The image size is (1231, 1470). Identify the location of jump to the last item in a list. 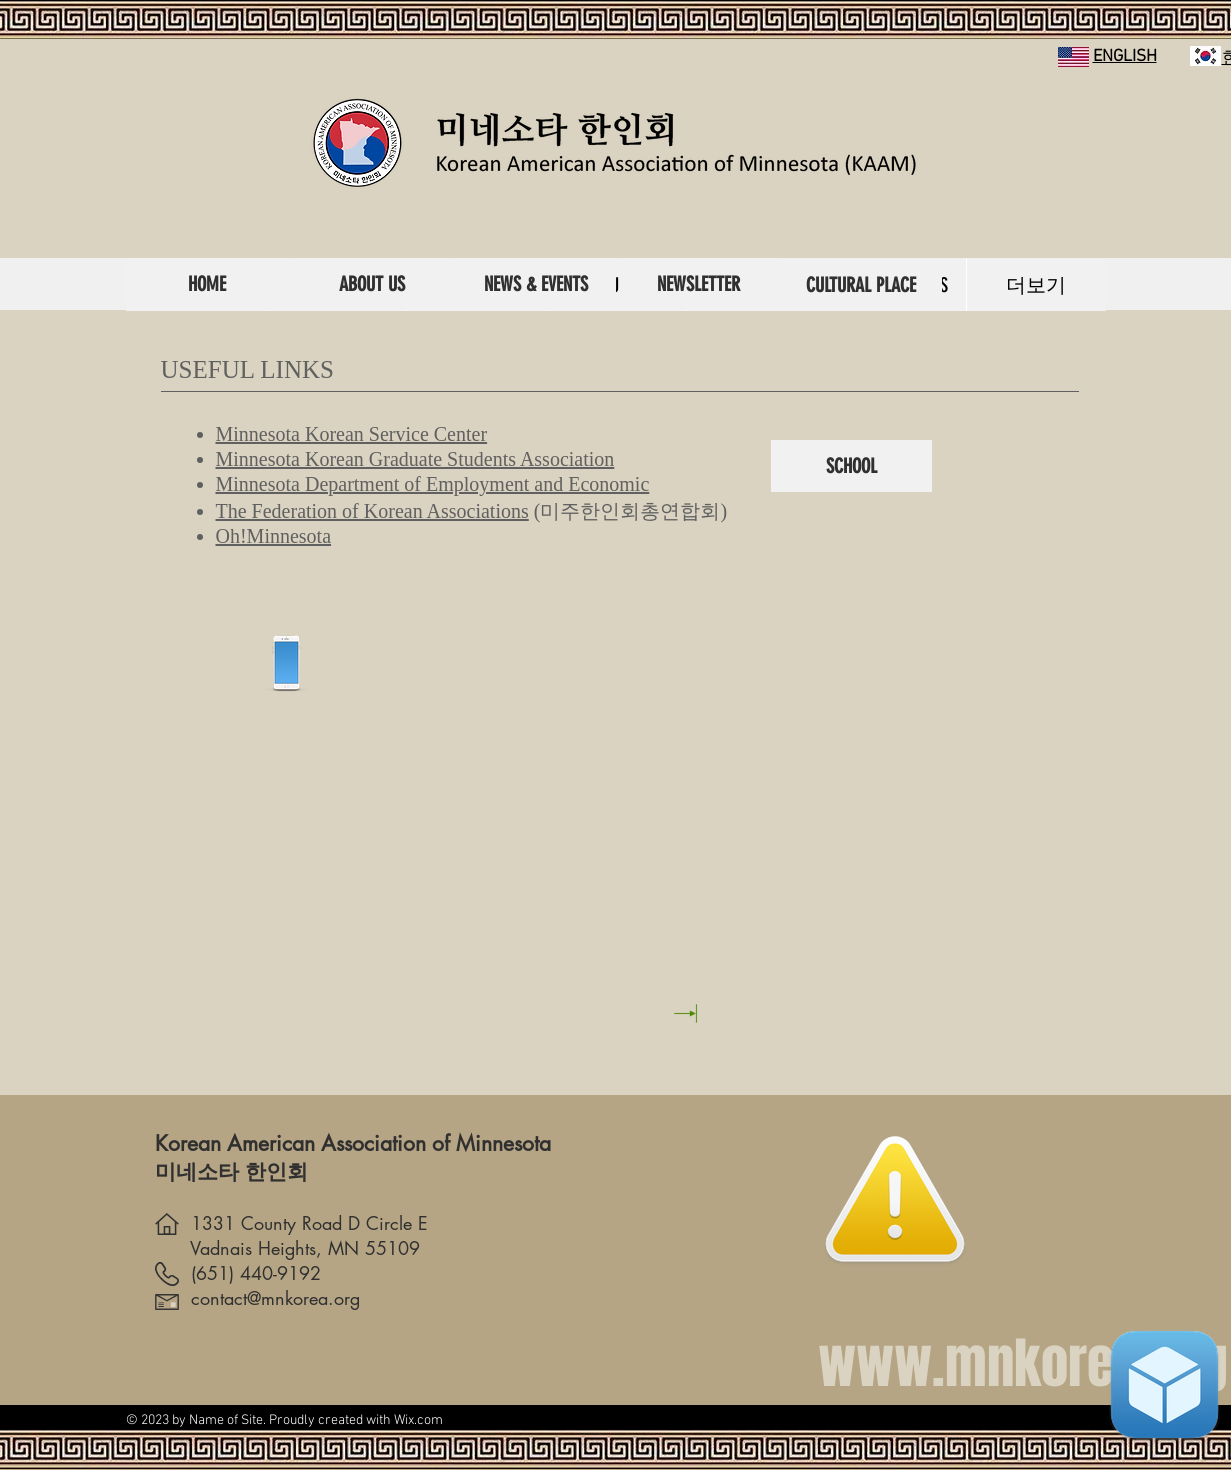
(685, 1013).